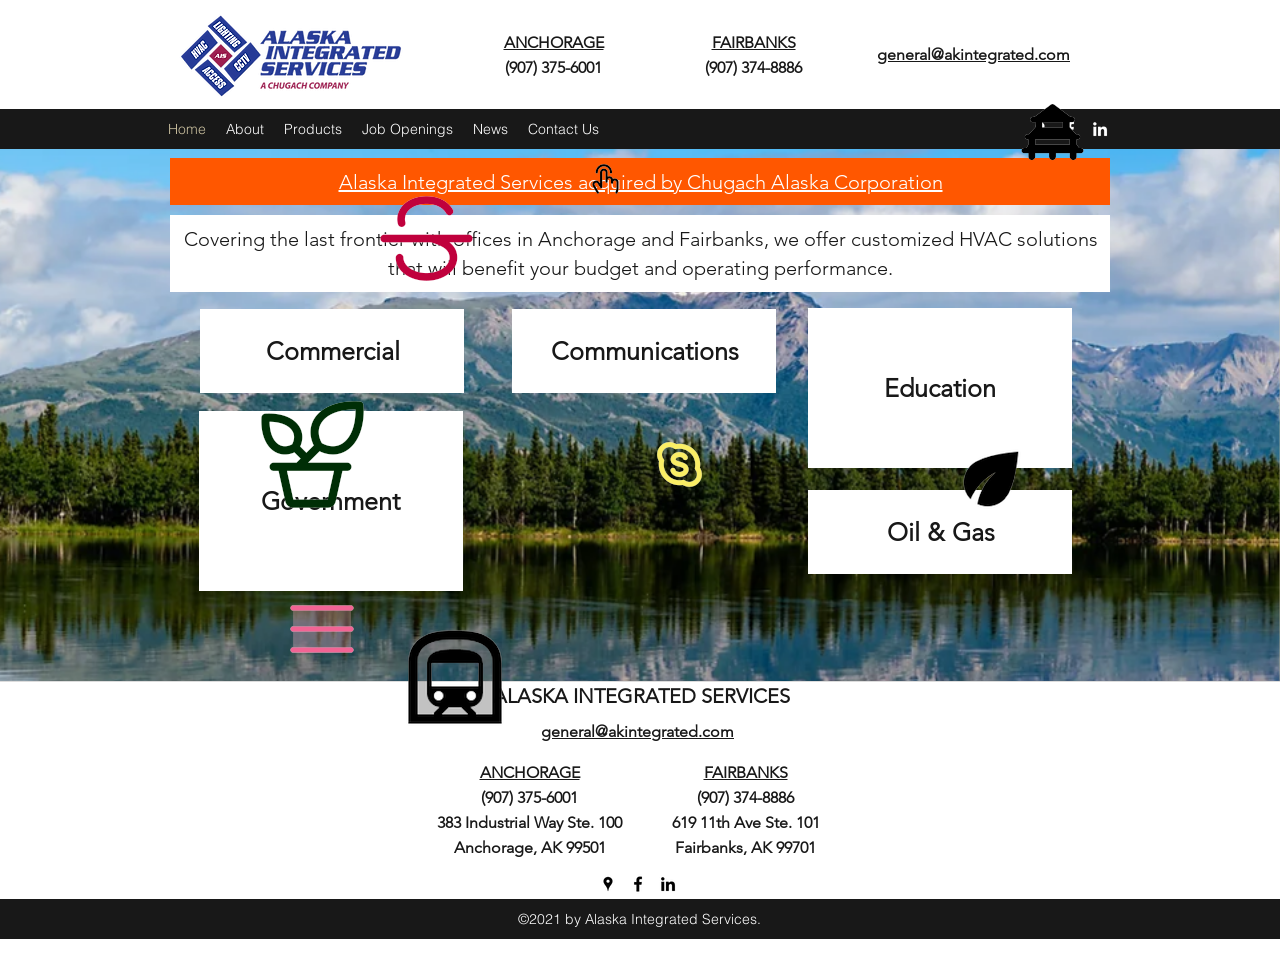 This screenshot has height=959, width=1280. What do you see at coordinates (991, 479) in the screenshot?
I see `enable eco-friendly or power-saving mode` at bounding box center [991, 479].